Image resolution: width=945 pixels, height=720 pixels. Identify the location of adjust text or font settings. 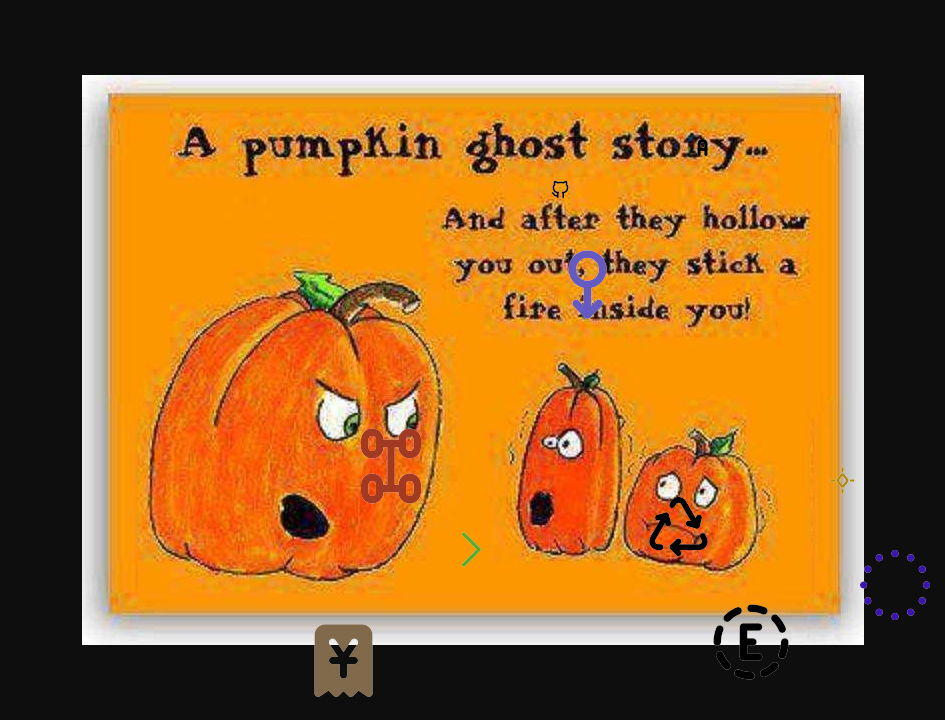
(702, 147).